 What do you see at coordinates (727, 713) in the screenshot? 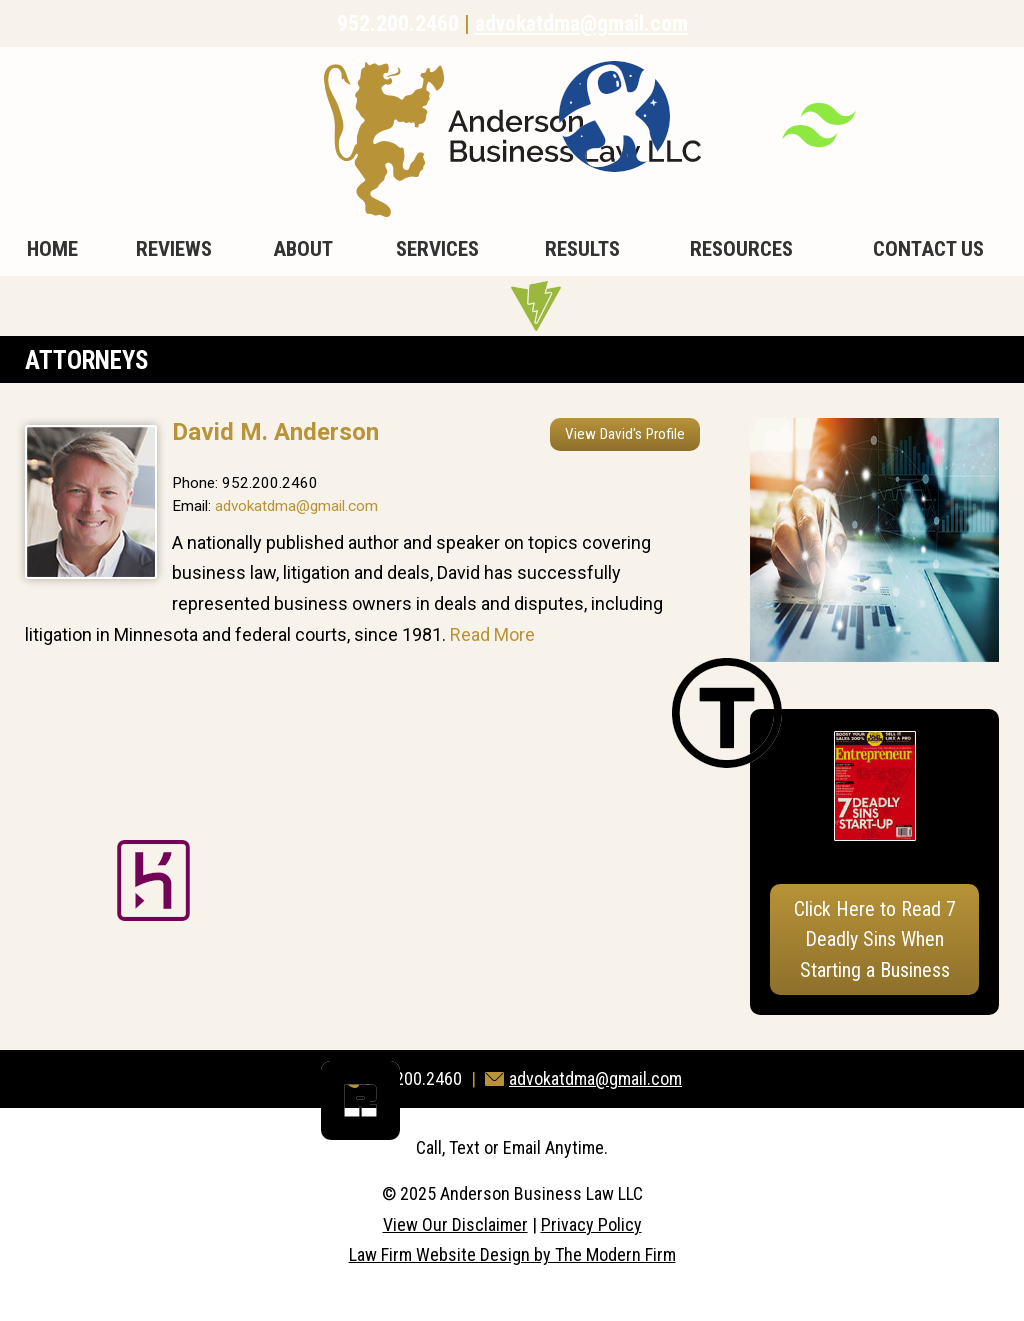
I see `open thingiverse website or app` at bounding box center [727, 713].